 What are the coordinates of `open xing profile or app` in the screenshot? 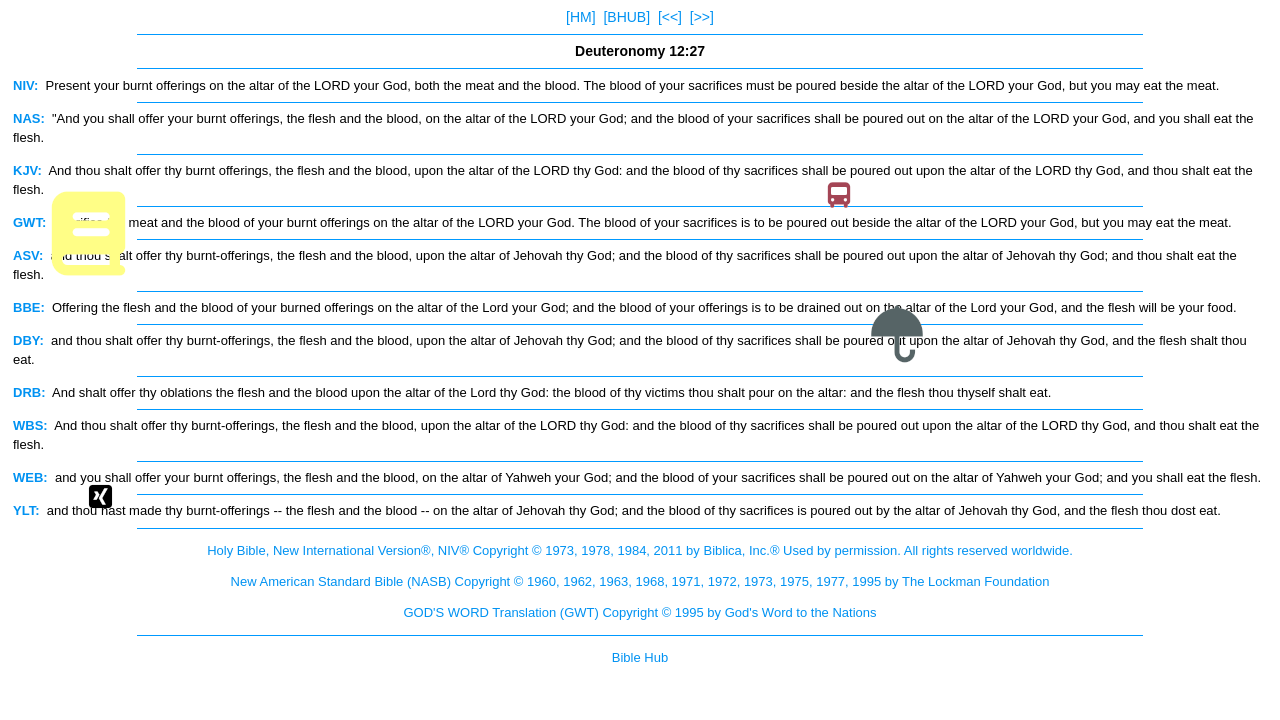 It's located at (100, 496).